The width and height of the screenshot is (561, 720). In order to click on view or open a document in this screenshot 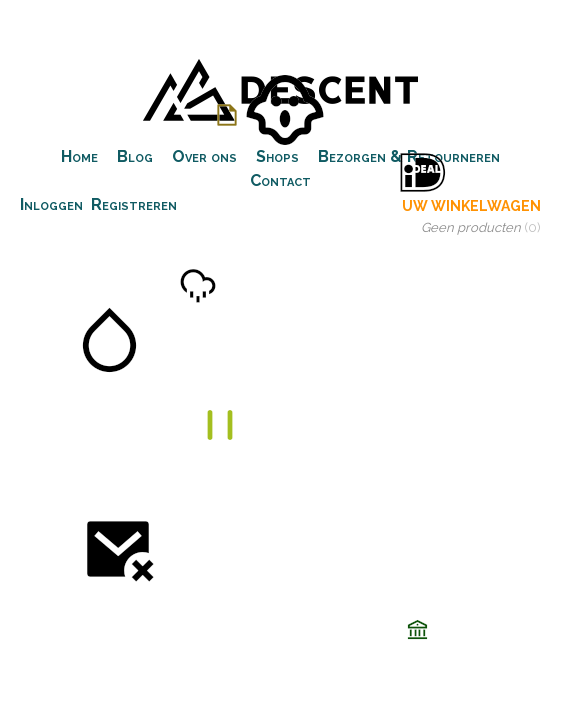, I will do `click(227, 115)`.